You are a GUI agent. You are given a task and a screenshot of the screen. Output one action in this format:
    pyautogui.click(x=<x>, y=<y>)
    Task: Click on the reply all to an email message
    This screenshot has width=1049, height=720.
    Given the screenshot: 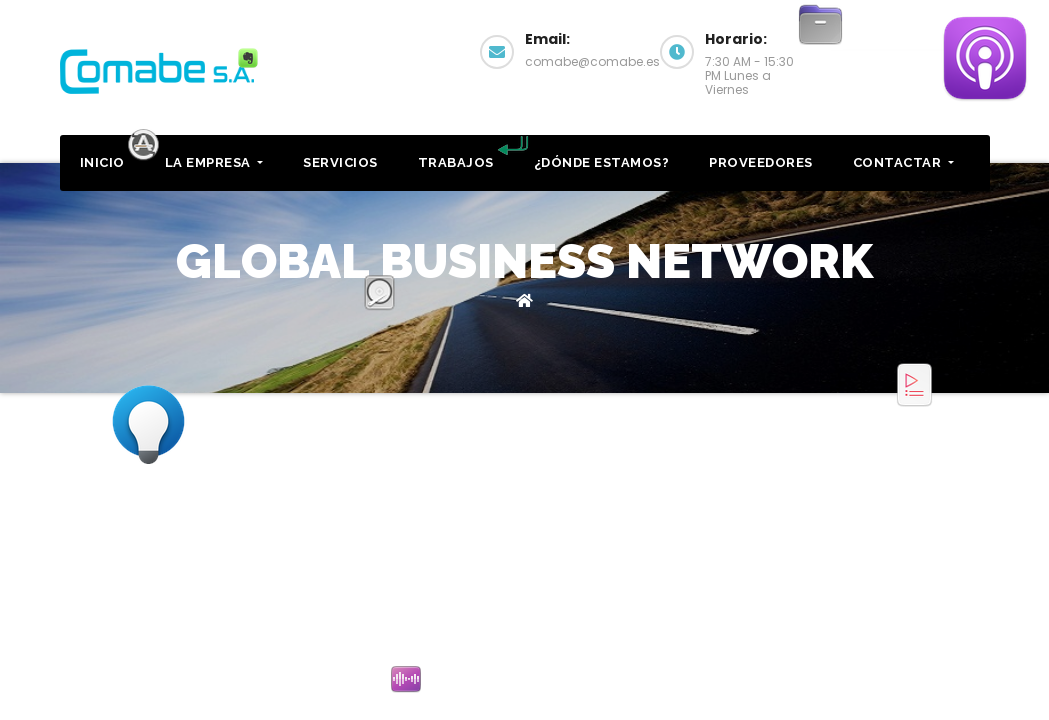 What is the action you would take?
    pyautogui.click(x=512, y=145)
    